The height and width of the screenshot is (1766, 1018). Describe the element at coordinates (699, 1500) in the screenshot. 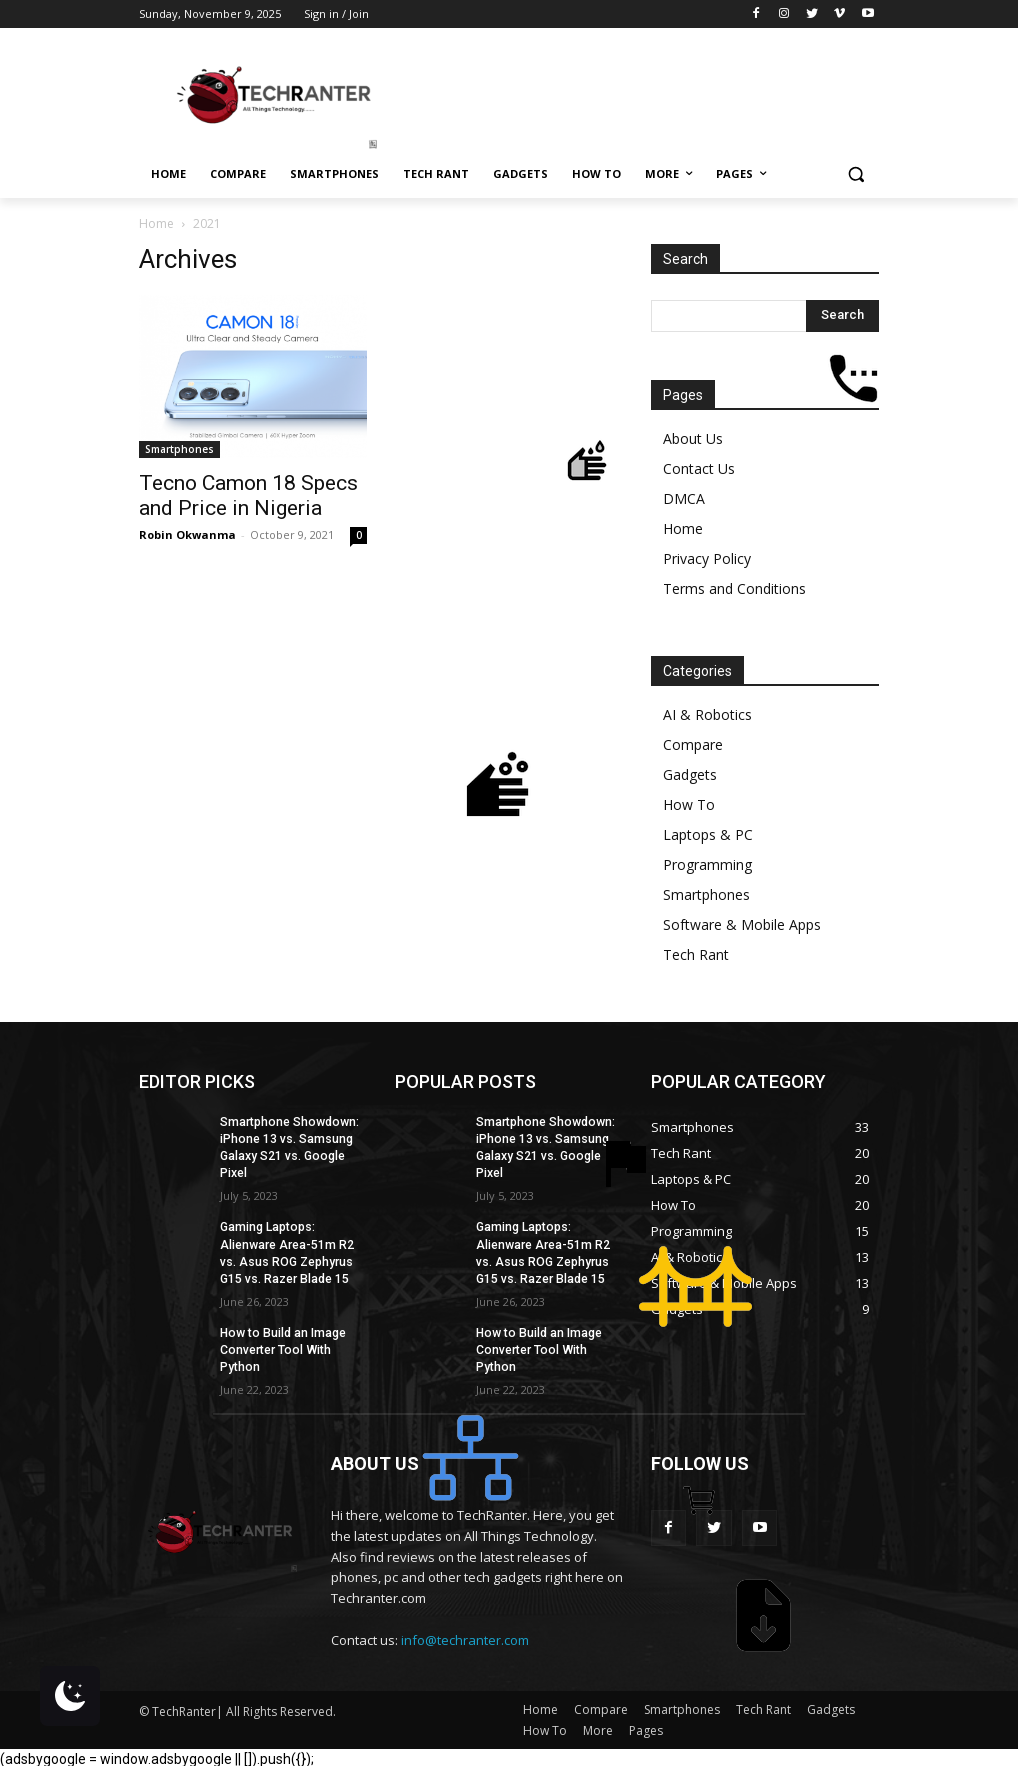

I see `view your shopping cart` at that location.